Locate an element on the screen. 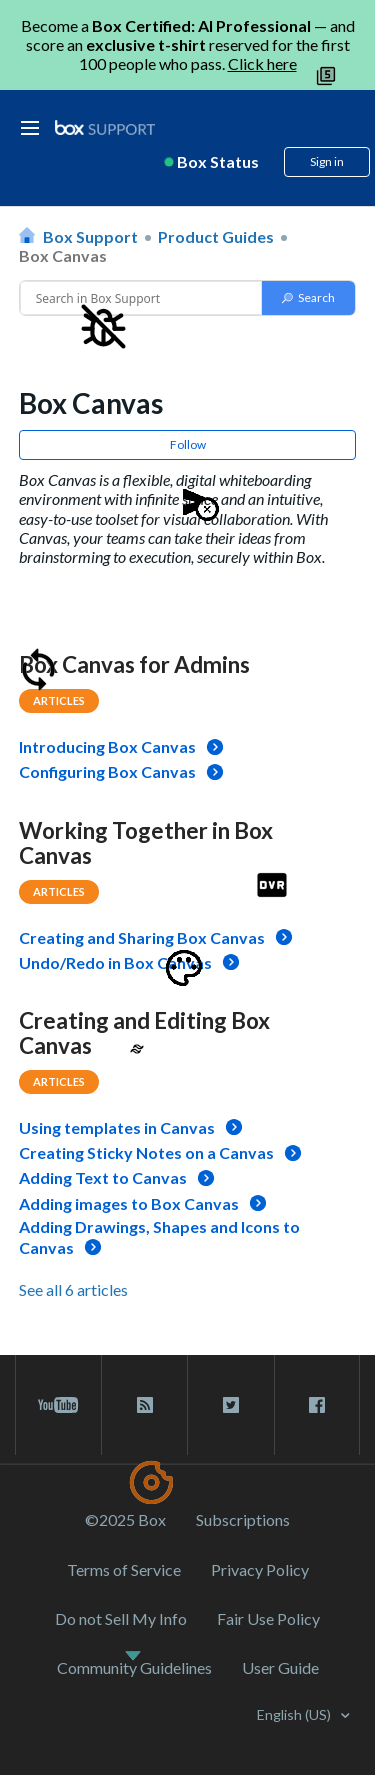  expand a dropdown menu is located at coordinates (133, 1656).